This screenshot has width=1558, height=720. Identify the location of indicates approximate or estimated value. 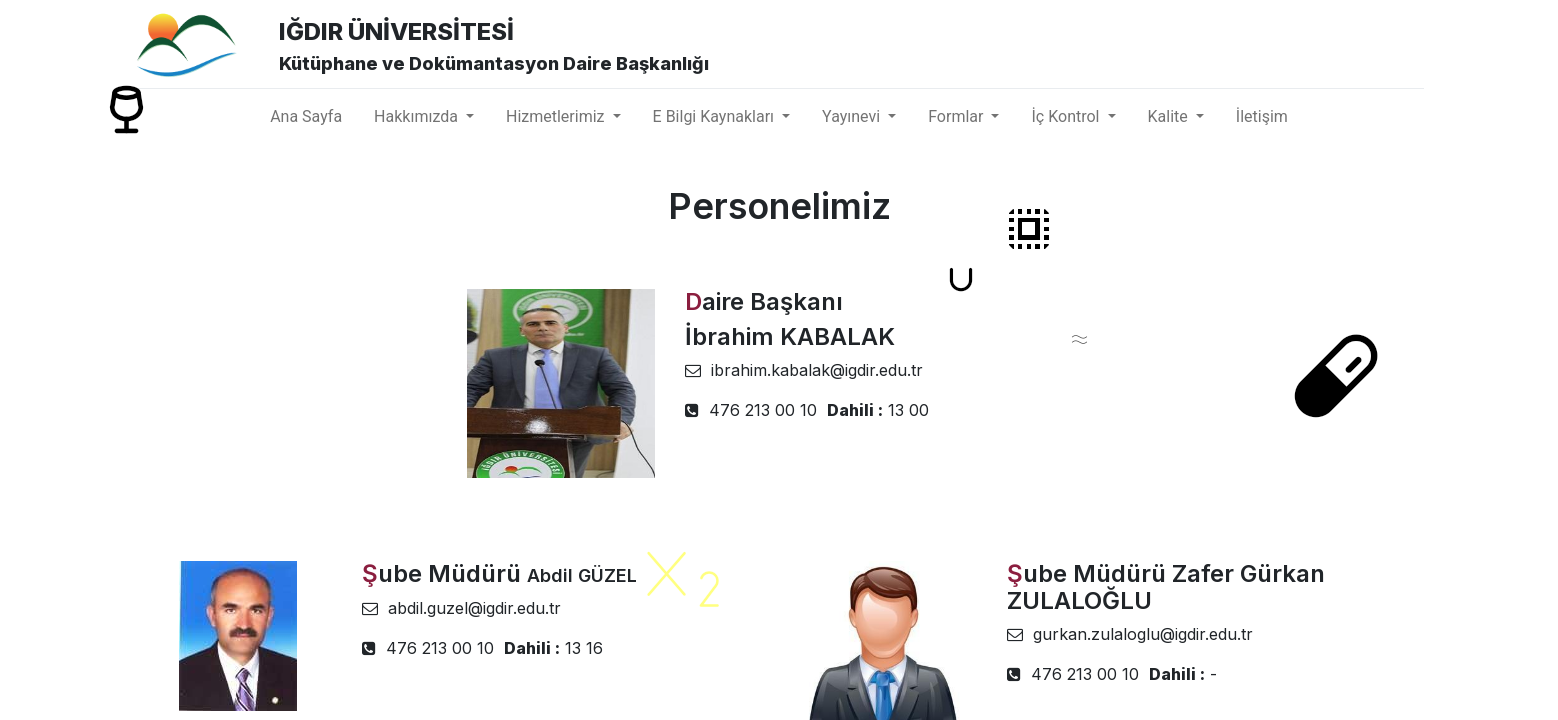
(1079, 339).